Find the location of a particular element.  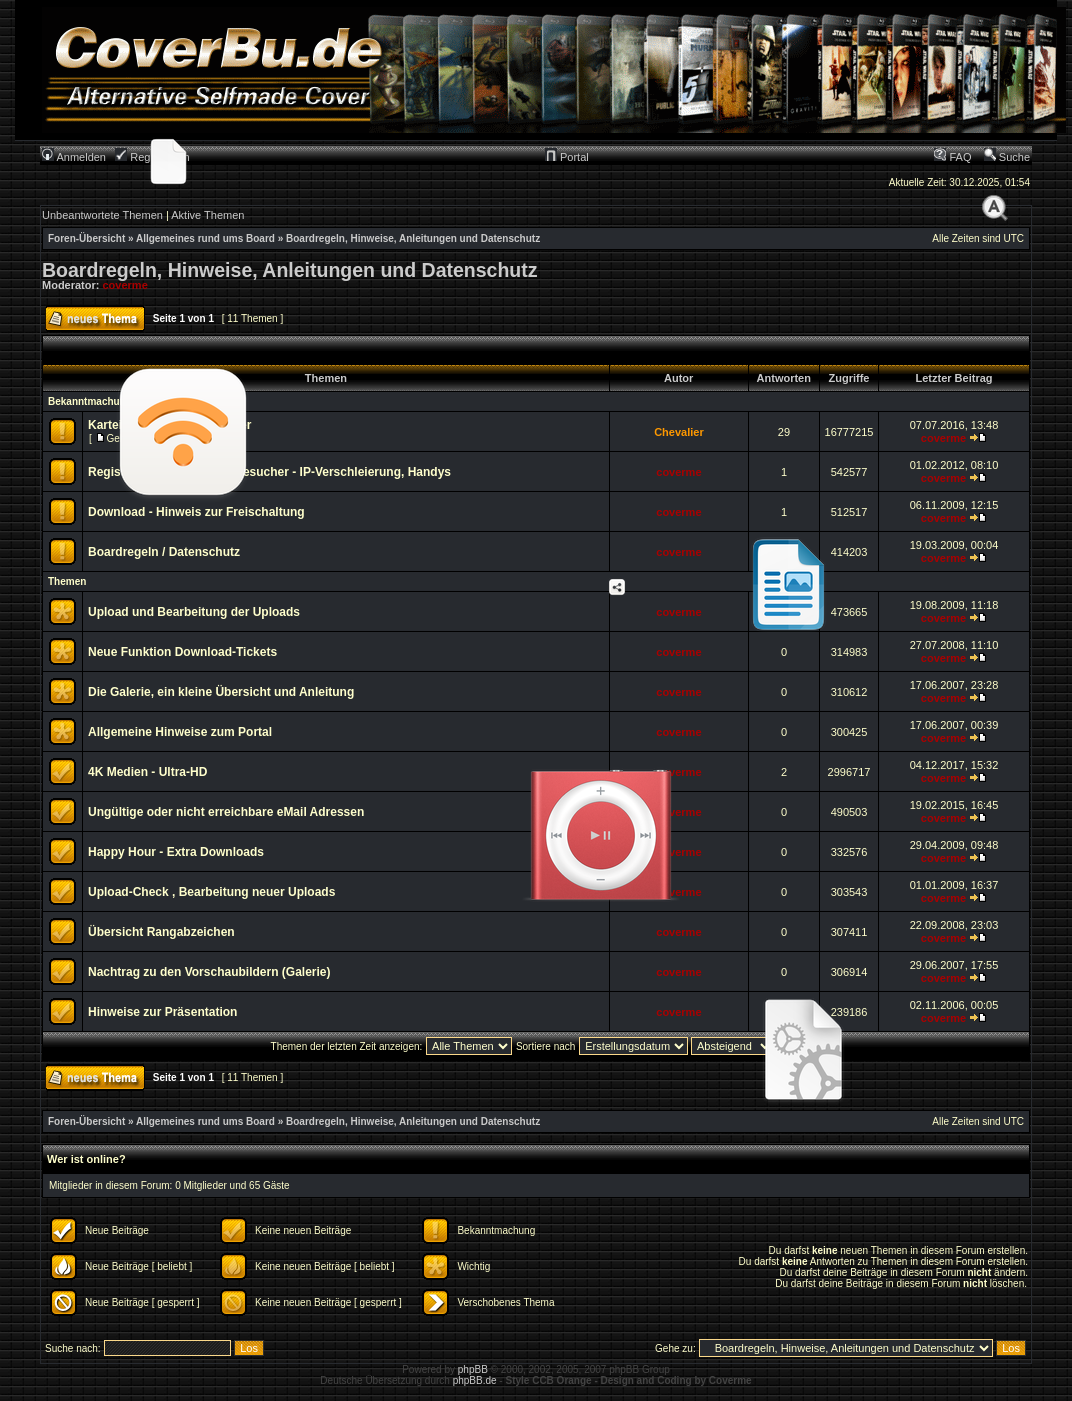

open a libreoffice writer document is located at coordinates (788, 584).